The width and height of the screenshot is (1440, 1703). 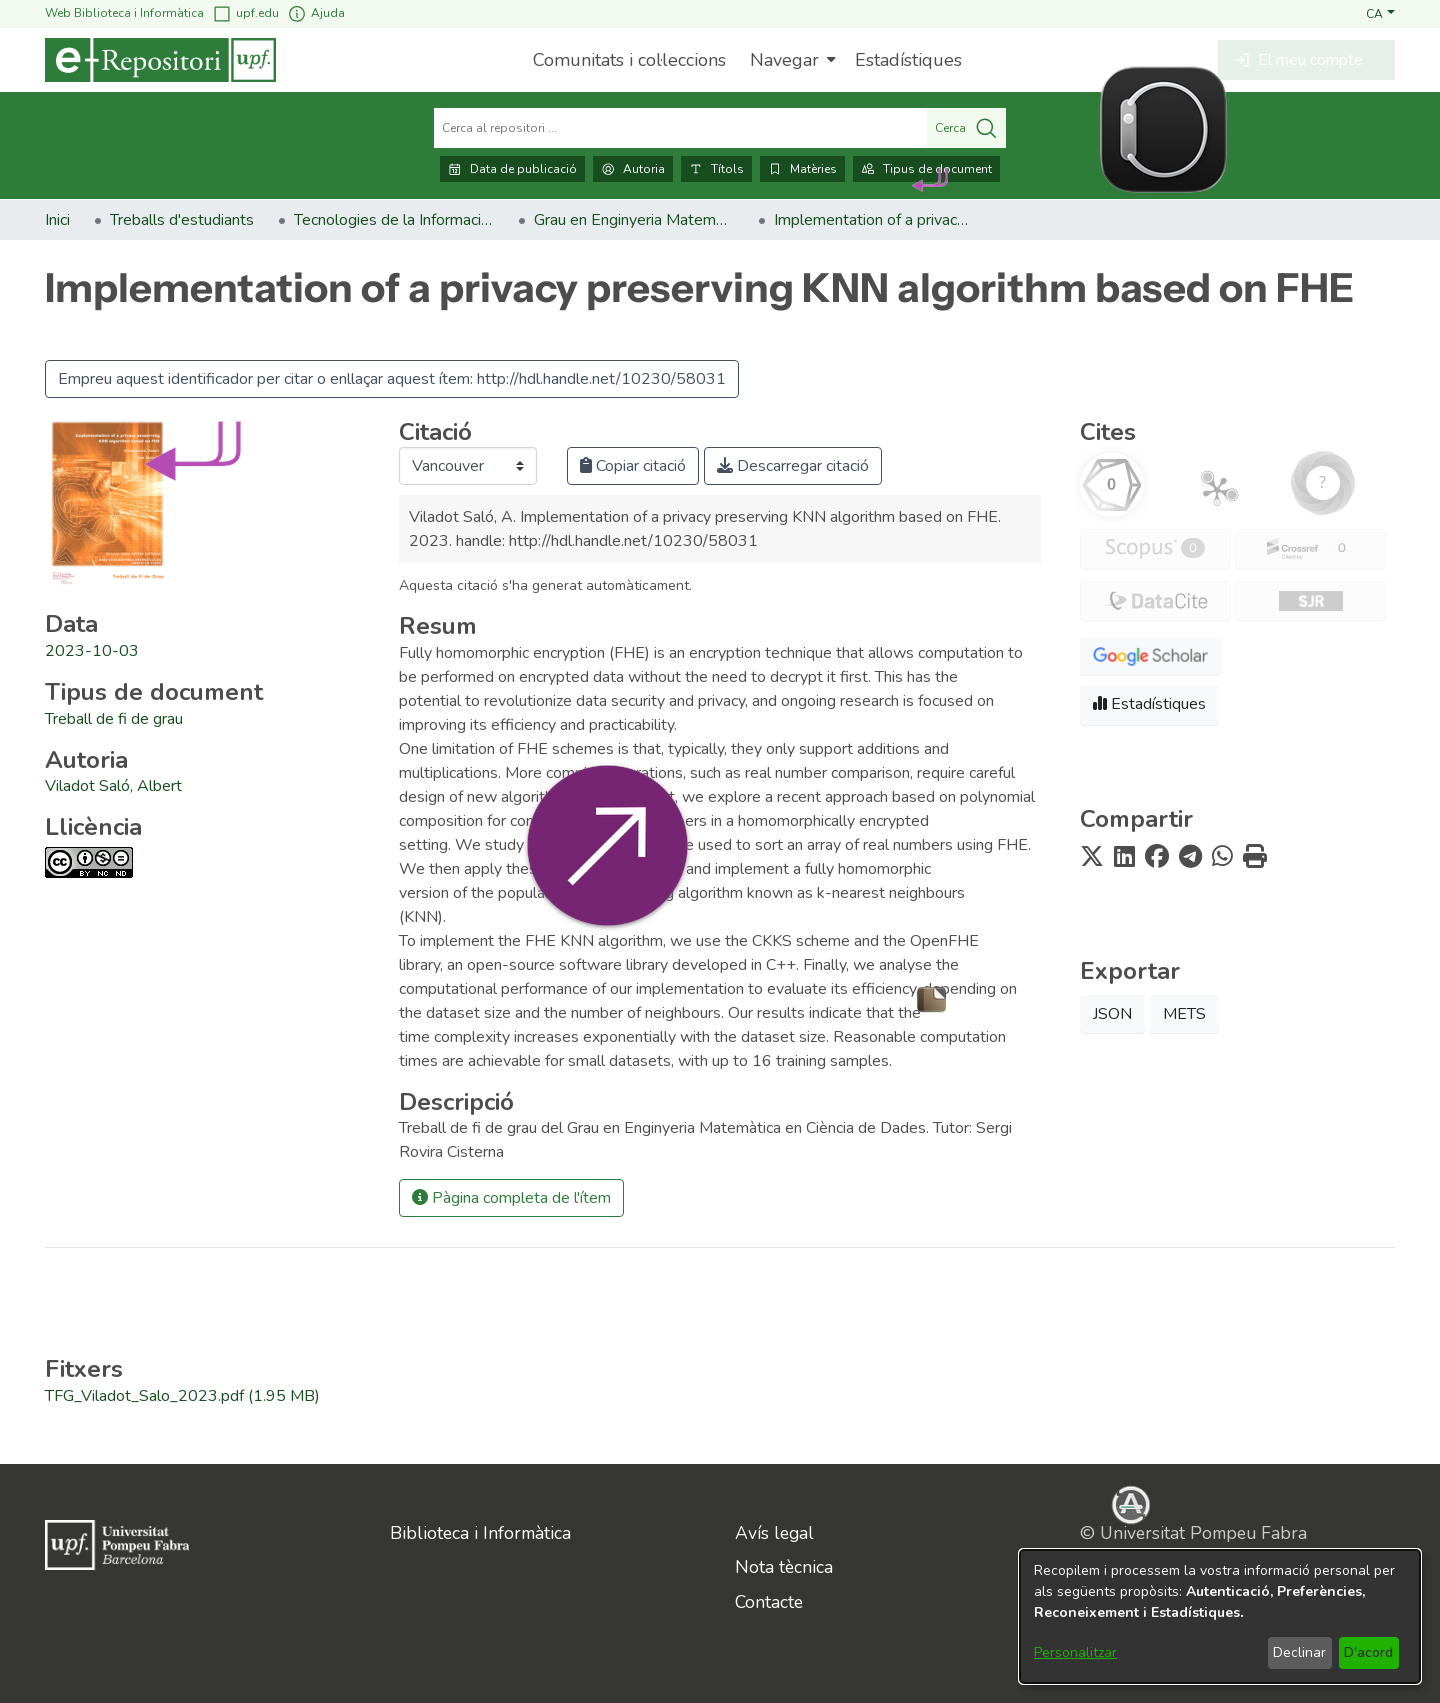 What do you see at coordinates (191, 450) in the screenshot?
I see `reply to all recipients of an email` at bounding box center [191, 450].